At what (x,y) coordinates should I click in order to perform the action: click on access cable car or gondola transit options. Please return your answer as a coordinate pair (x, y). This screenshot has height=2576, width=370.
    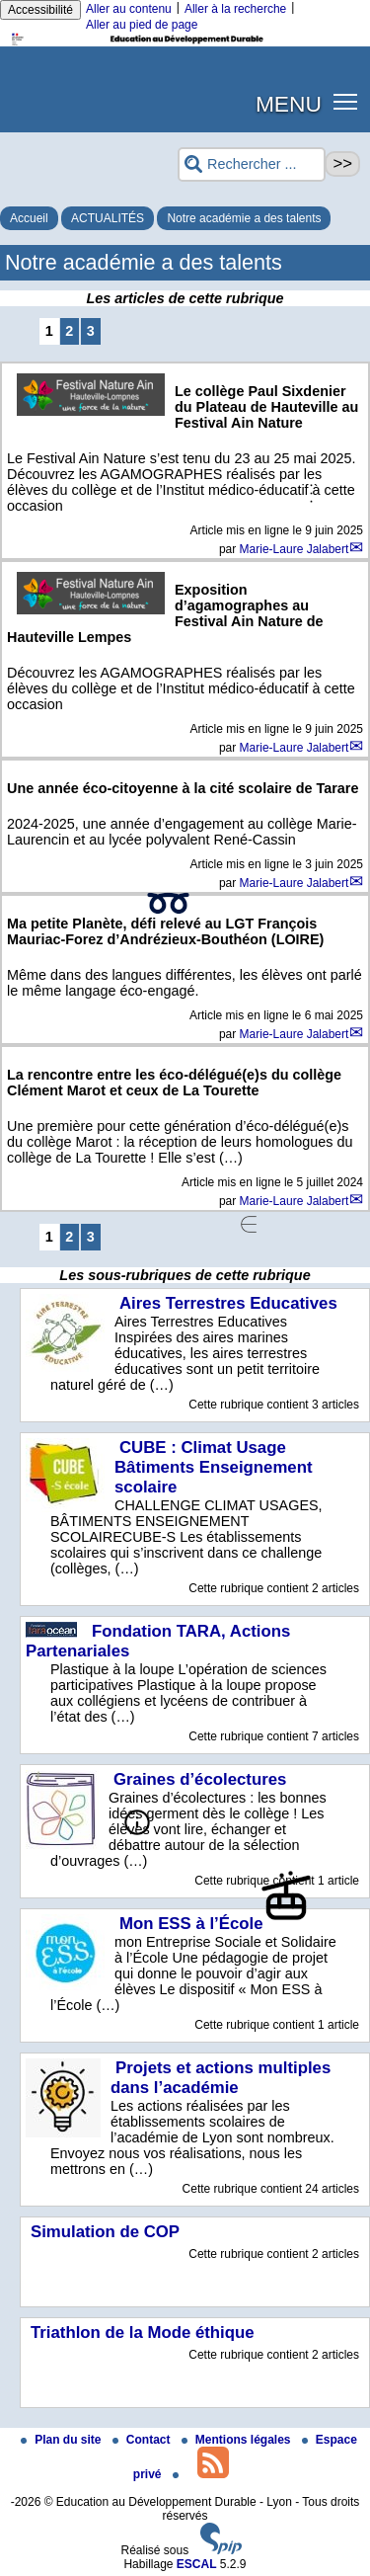
    Looking at the image, I should click on (286, 1895).